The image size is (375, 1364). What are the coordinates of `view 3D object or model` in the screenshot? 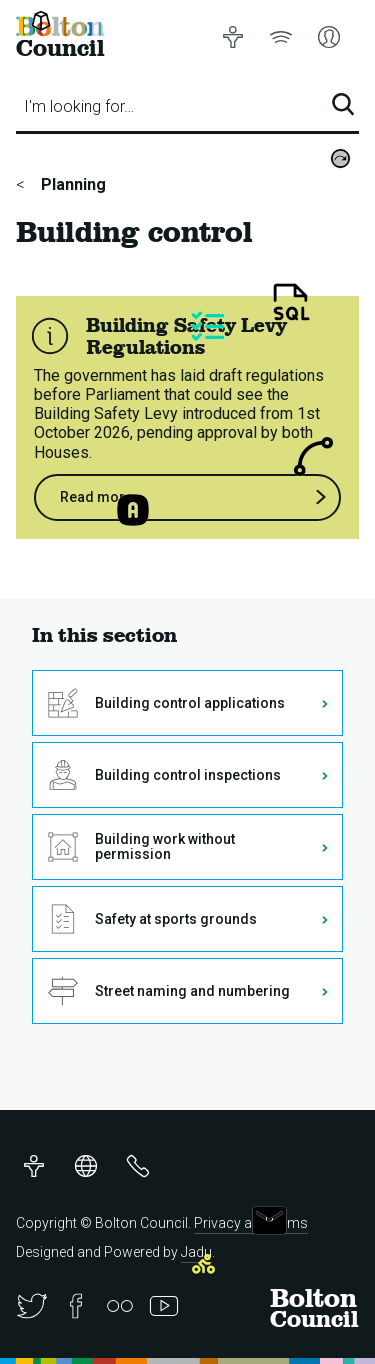 It's located at (41, 21).